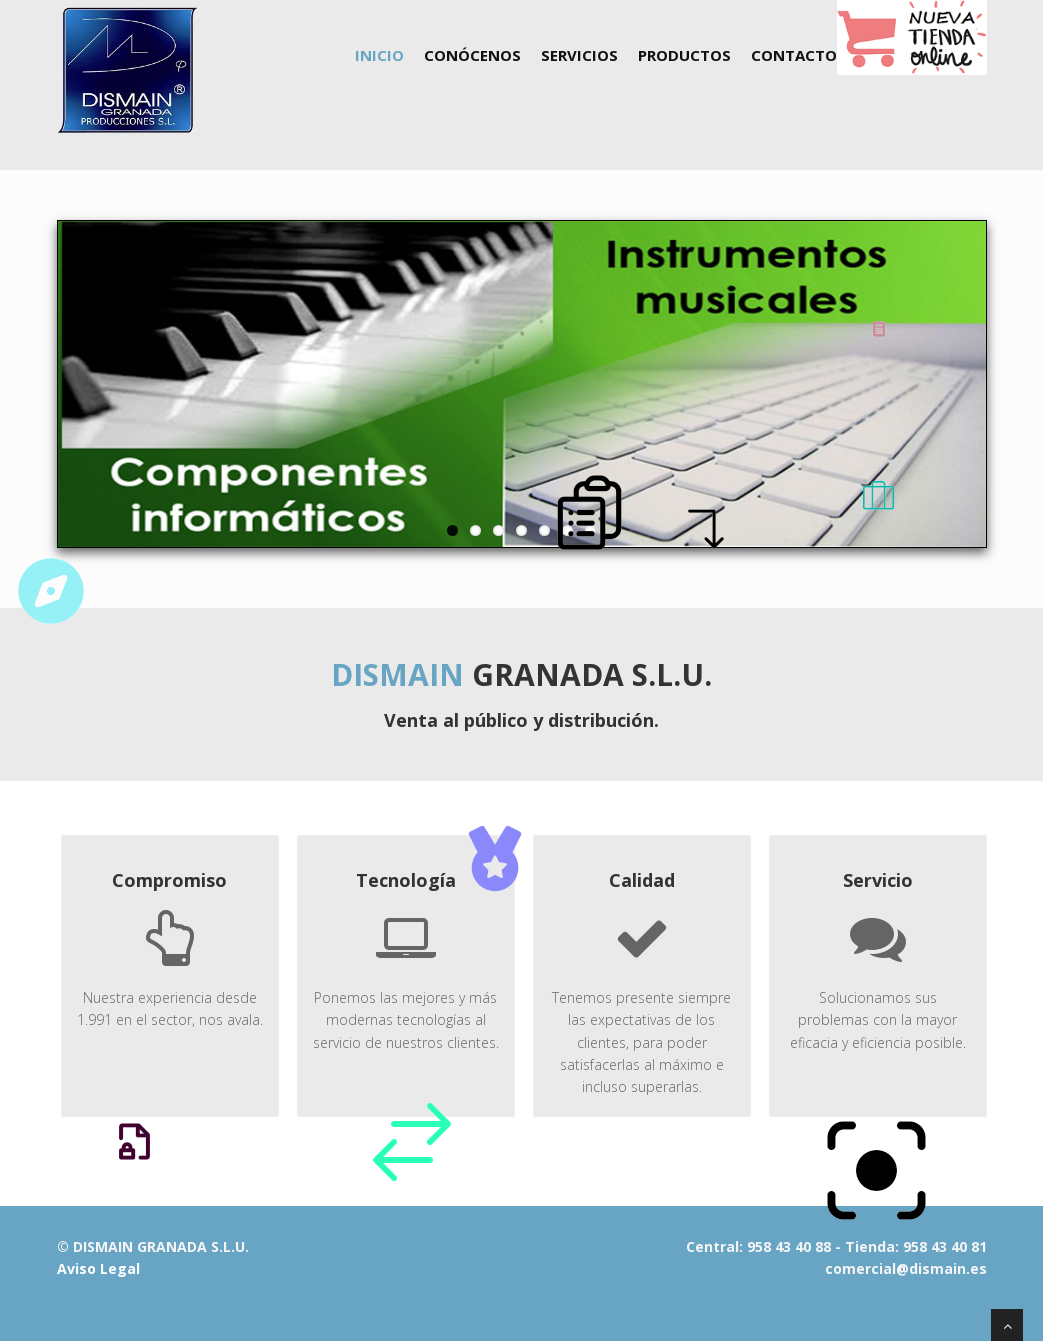 The image size is (1043, 1341). I want to click on view achievements or awards, so click(495, 860).